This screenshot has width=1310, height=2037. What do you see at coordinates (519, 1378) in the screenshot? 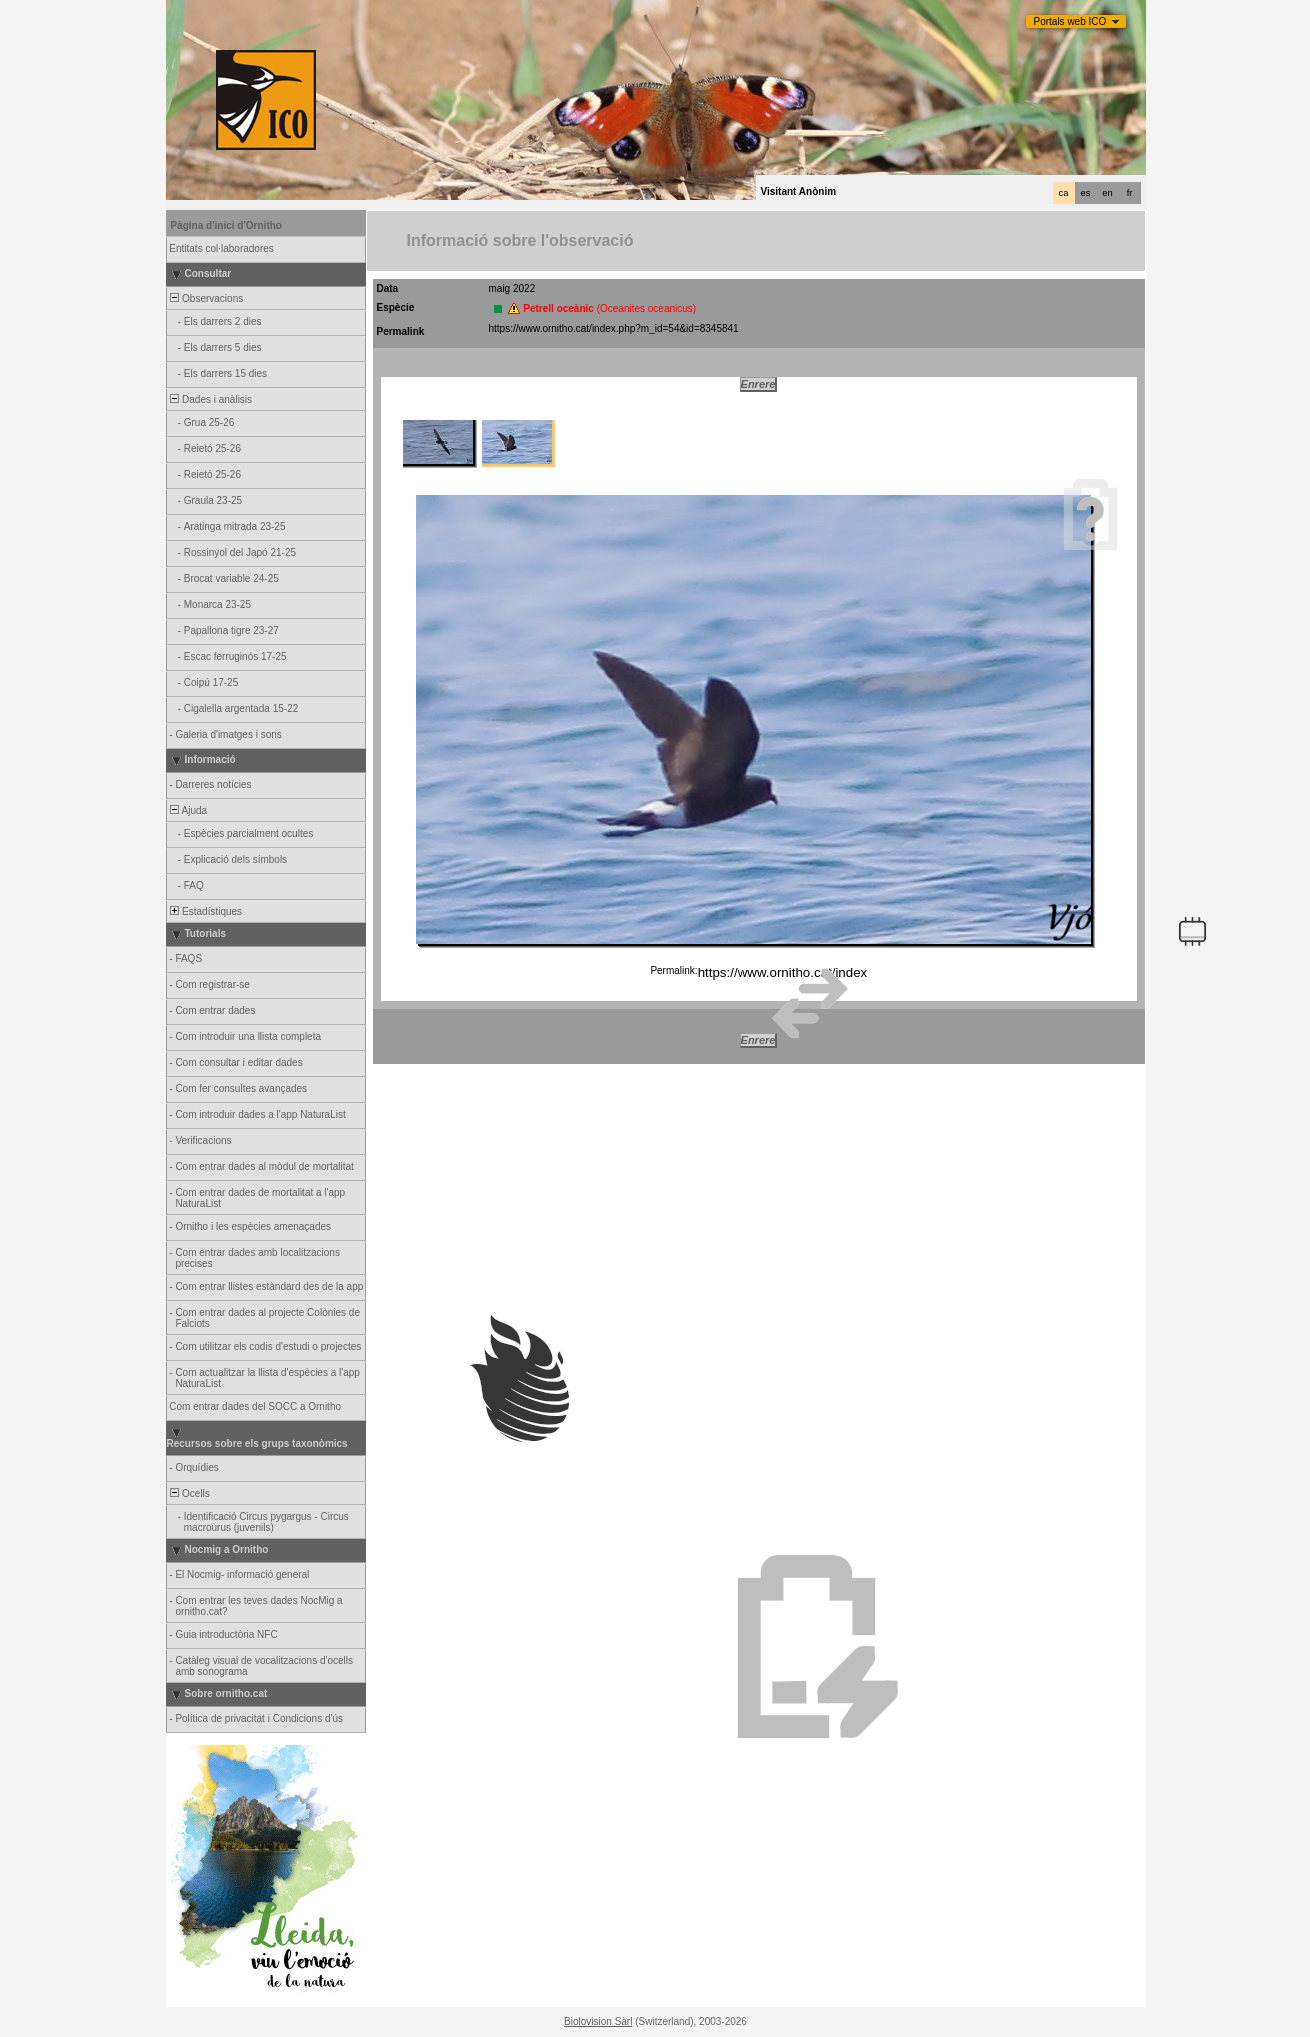
I see `open glade interface designer` at bounding box center [519, 1378].